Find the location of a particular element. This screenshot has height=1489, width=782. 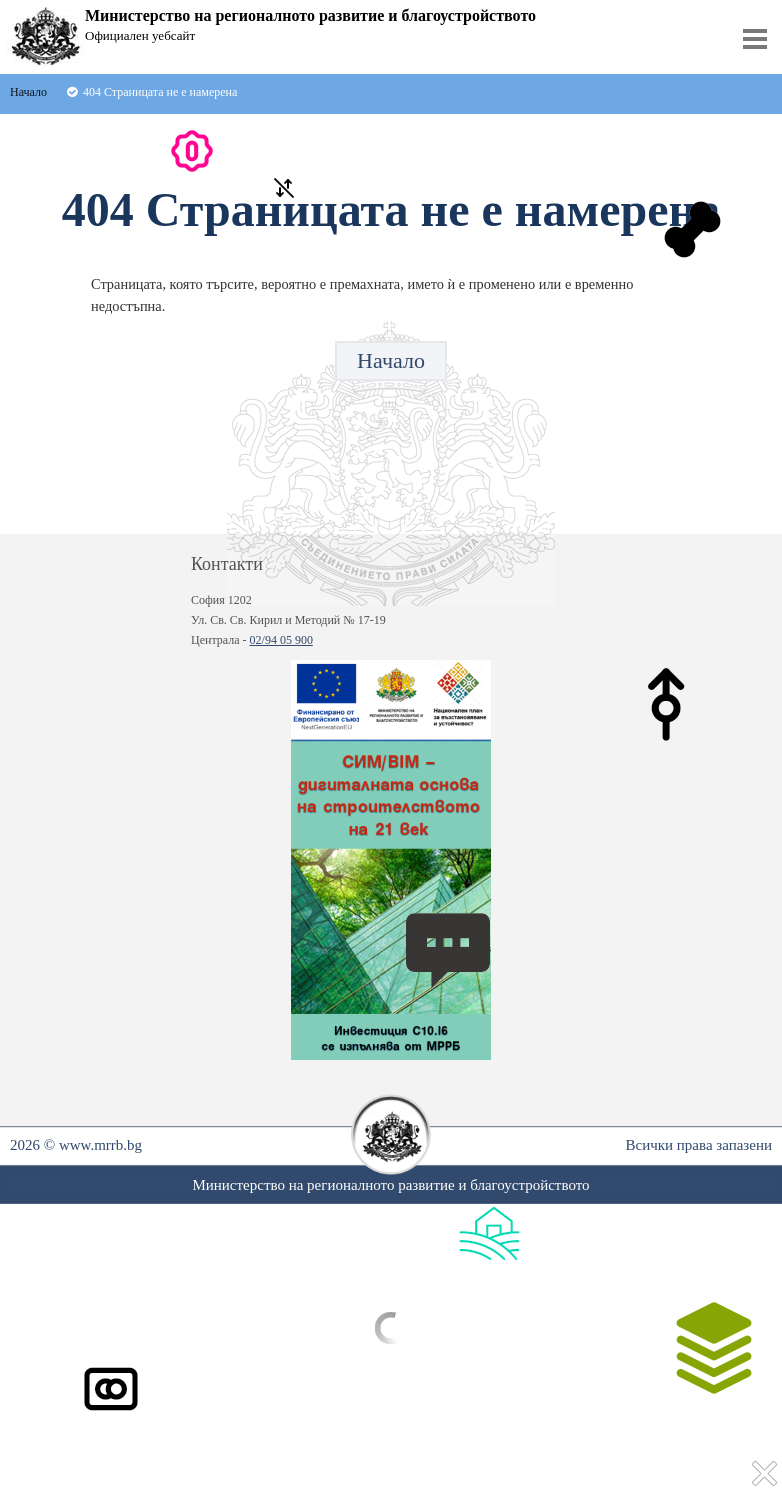

view layered content or stacked items is located at coordinates (714, 1348).